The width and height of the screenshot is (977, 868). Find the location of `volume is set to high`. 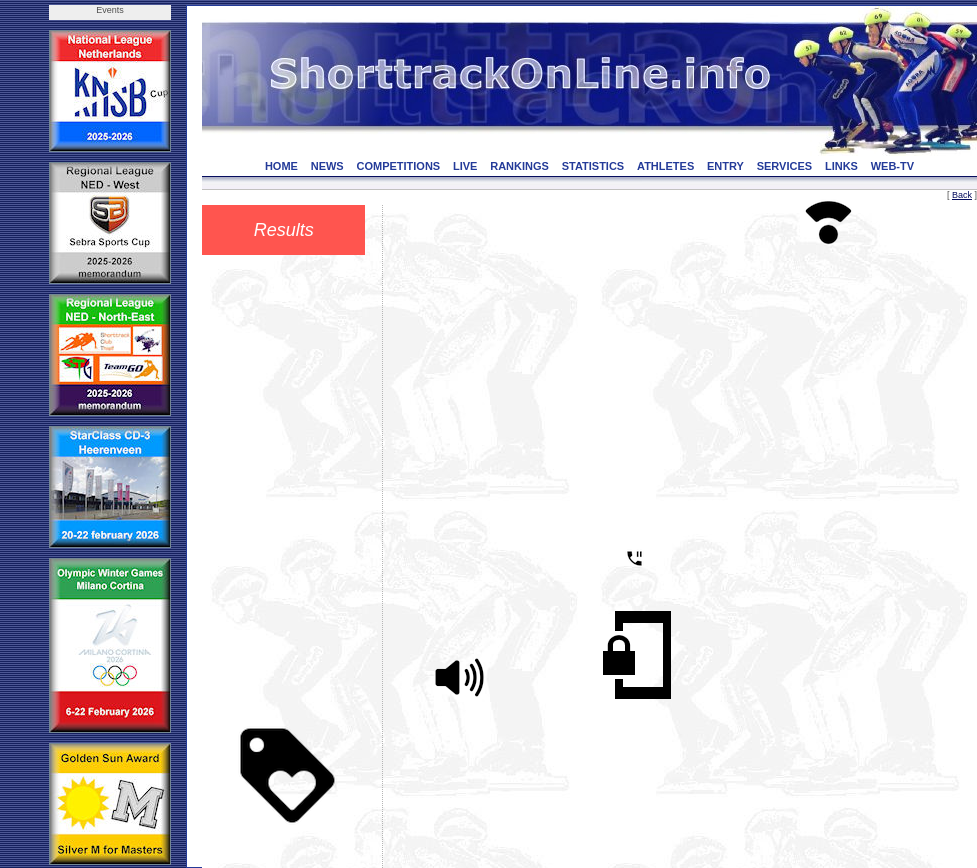

volume is set to high is located at coordinates (459, 677).